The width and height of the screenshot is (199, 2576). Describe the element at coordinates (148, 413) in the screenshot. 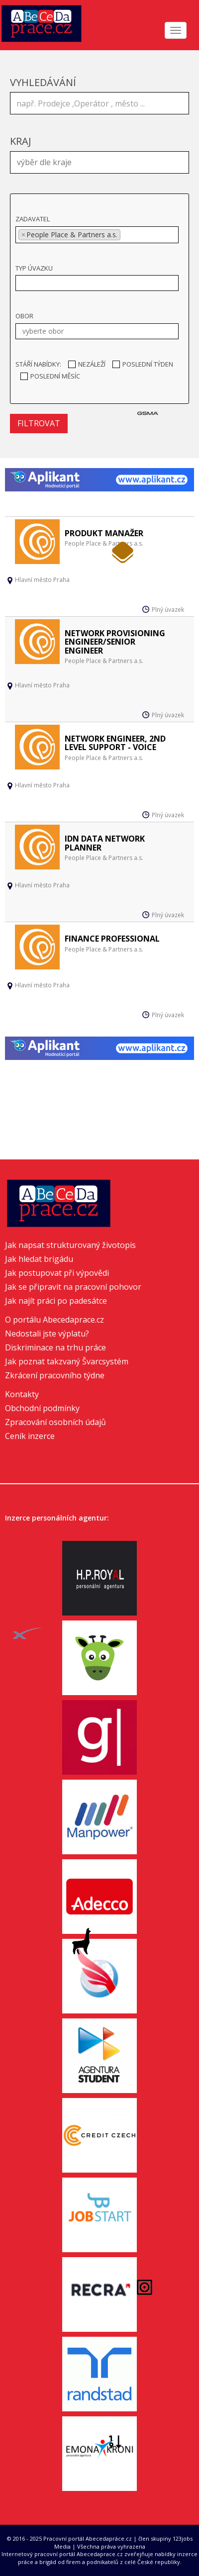

I see `GSMA organization logo` at that location.